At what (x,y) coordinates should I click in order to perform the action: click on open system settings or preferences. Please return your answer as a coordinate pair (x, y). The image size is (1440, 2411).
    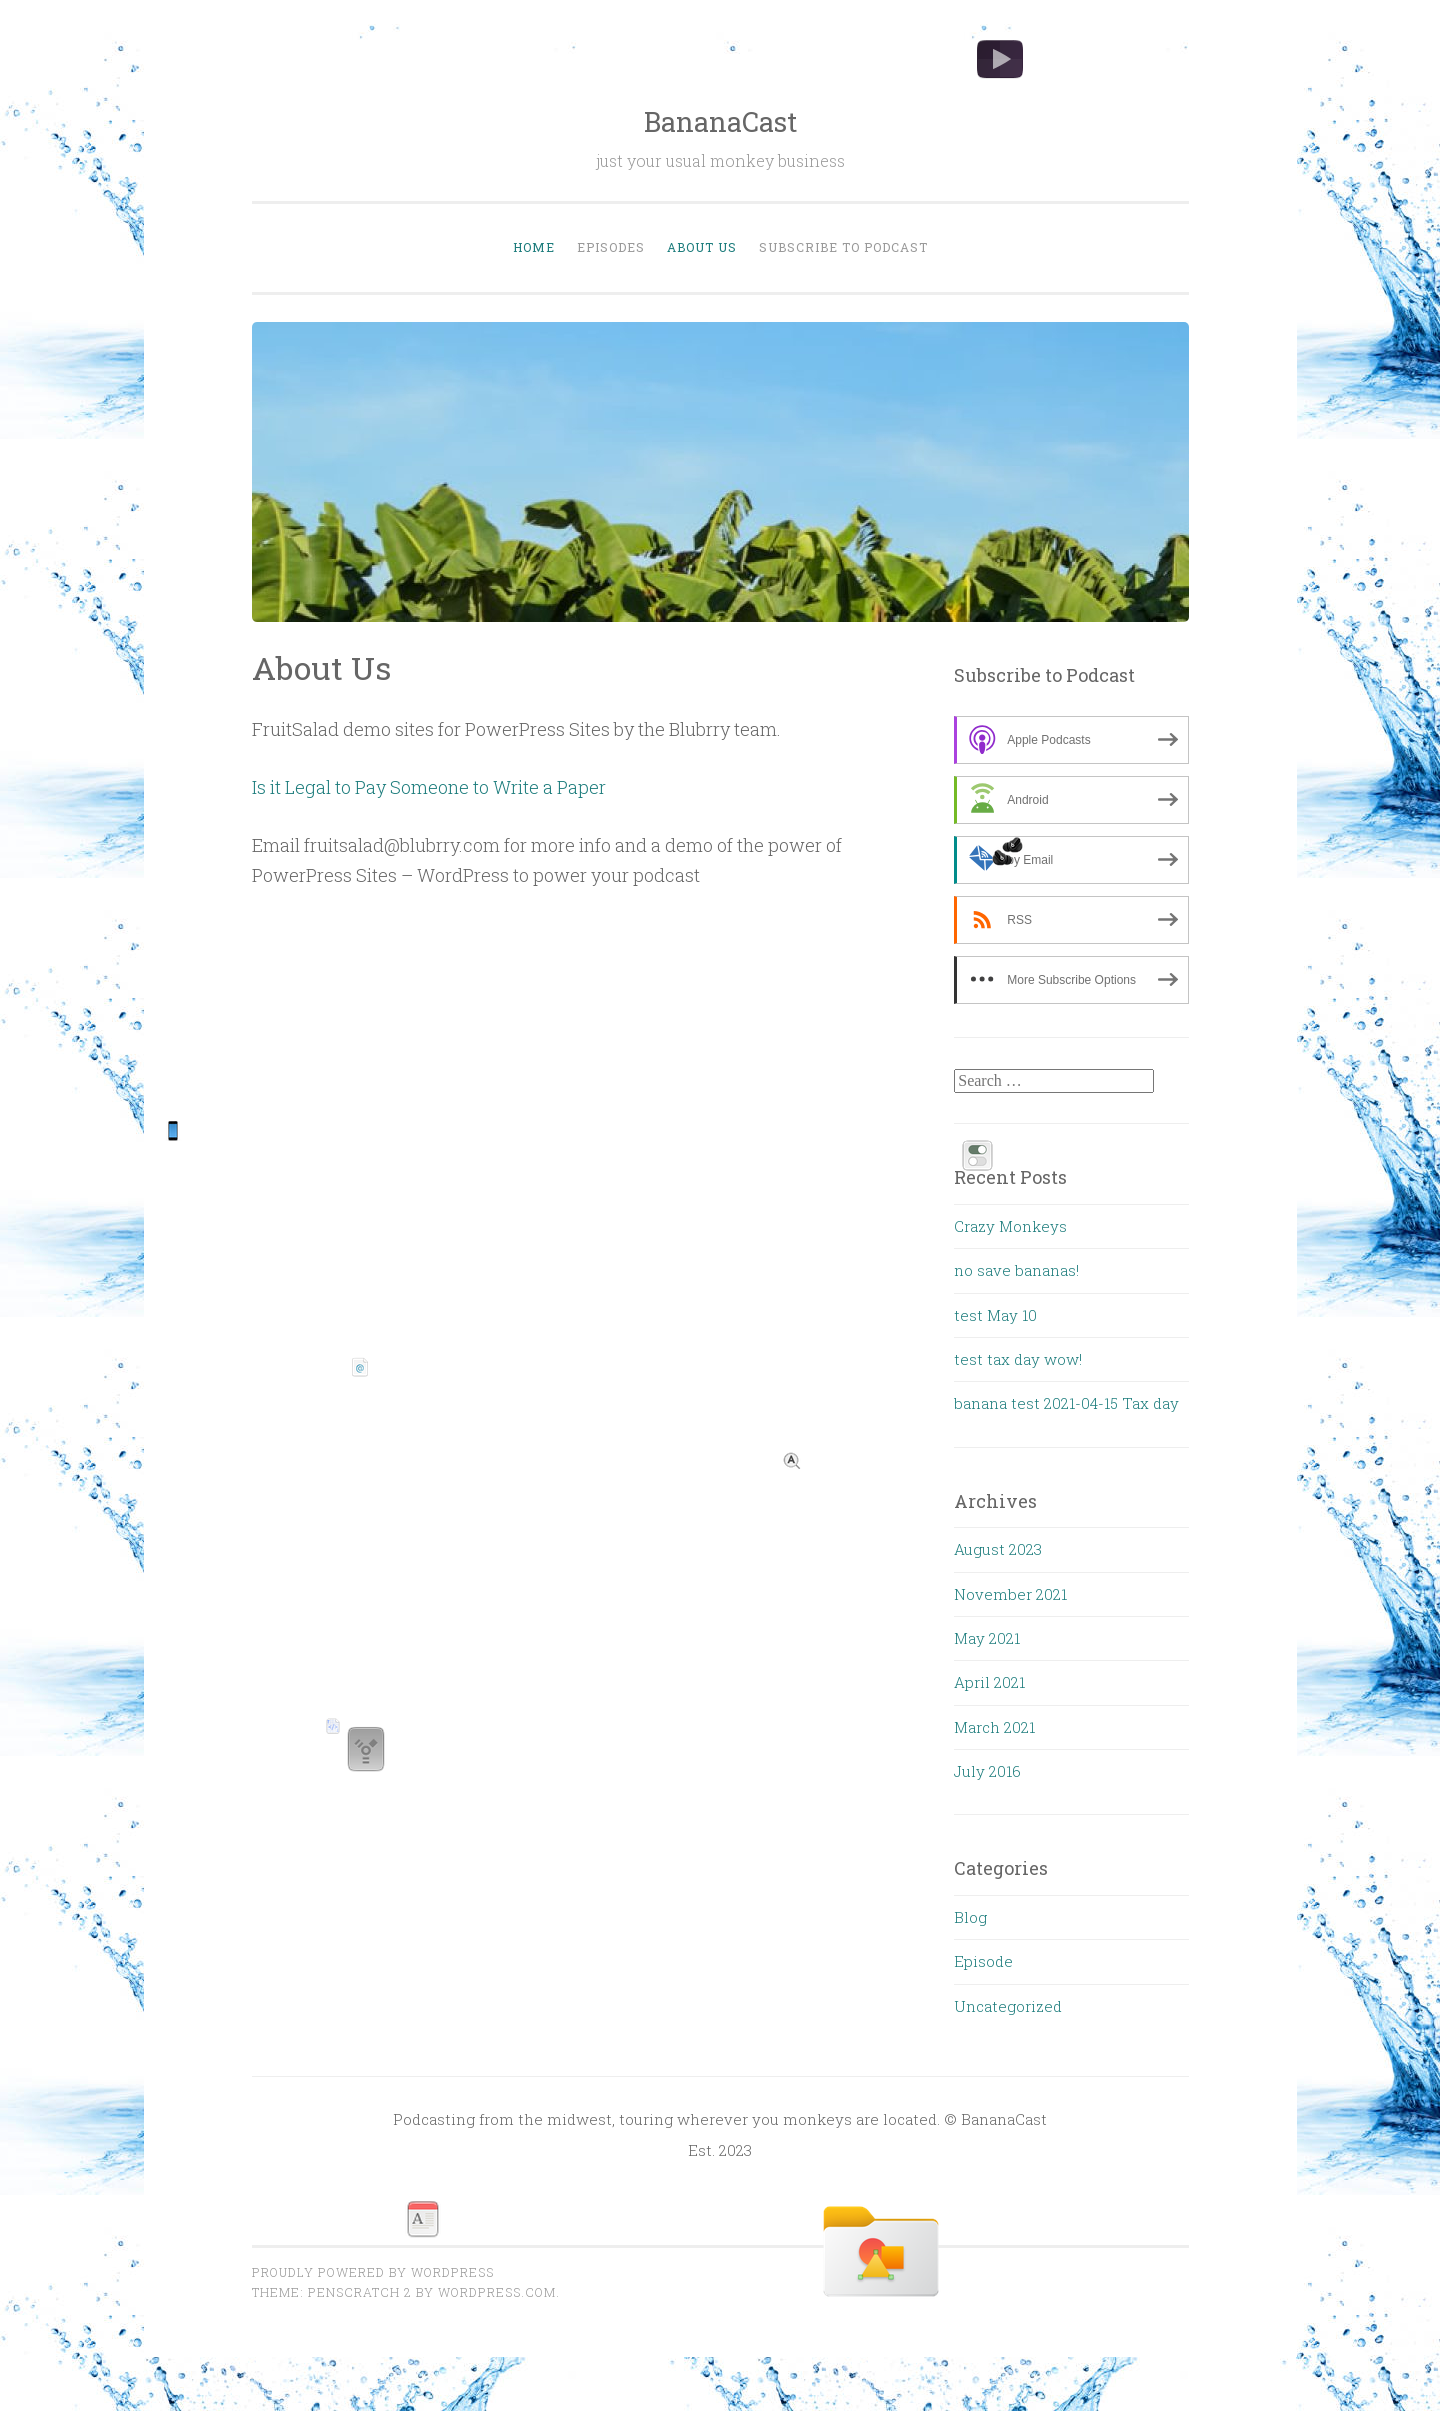
    Looking at the image, I should click on (977, 1155).